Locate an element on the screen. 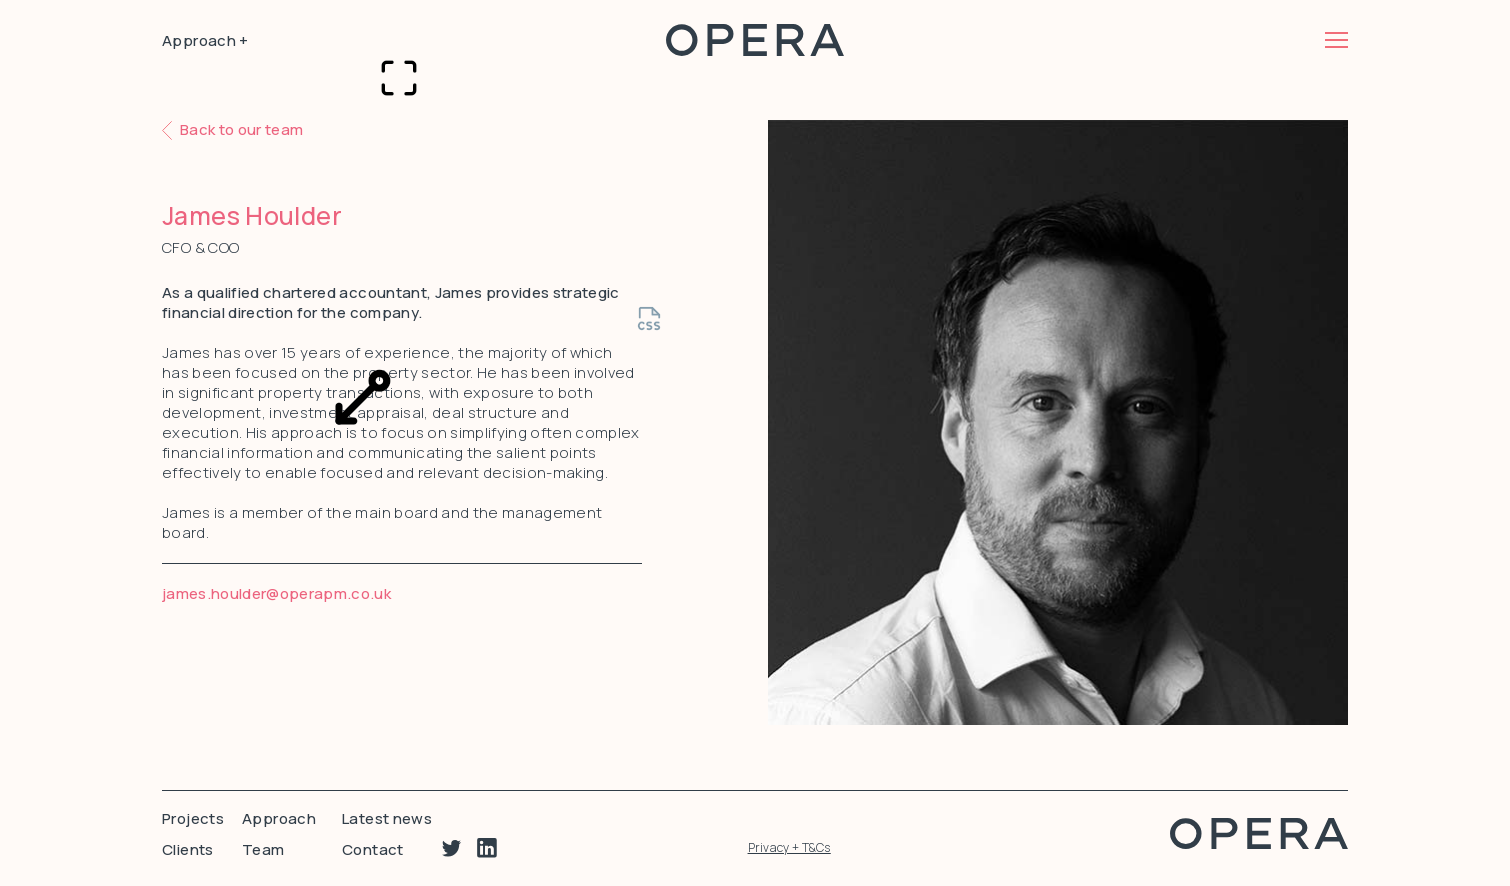  expand to full screen mode is located at coordinates (399, 78).